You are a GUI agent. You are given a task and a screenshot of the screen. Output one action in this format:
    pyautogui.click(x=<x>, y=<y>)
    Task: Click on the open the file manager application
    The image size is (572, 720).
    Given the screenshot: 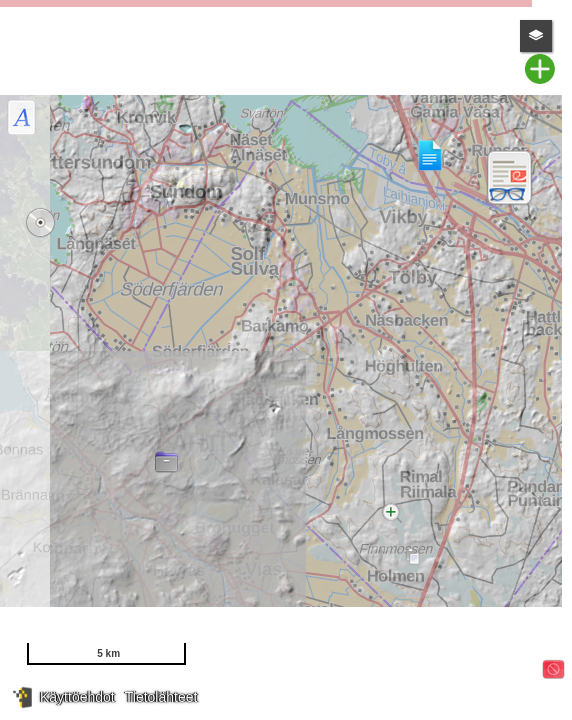 What is the action you would take?
    pyautogui.click(x=166, y=461)
    